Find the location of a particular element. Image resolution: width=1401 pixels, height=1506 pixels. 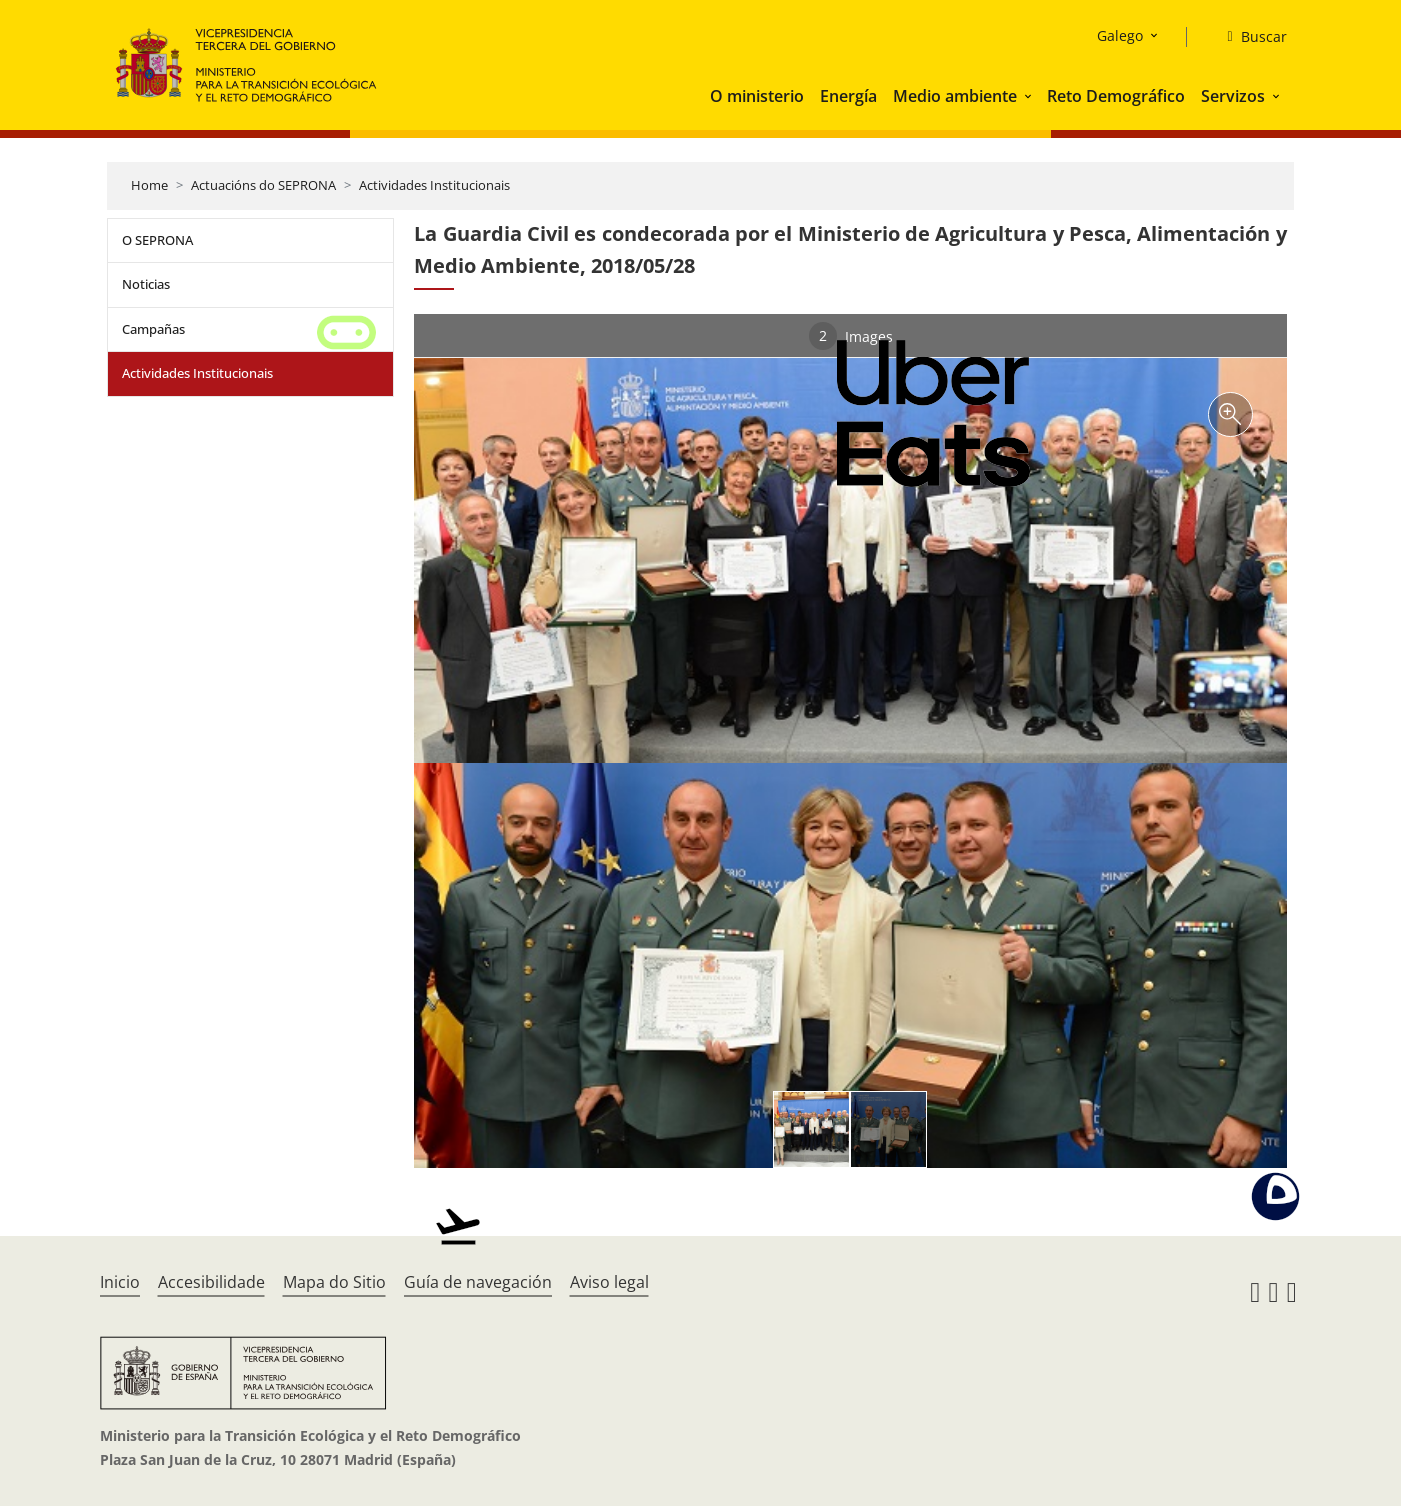

view departure flights is located at coordinates (458, 1225).